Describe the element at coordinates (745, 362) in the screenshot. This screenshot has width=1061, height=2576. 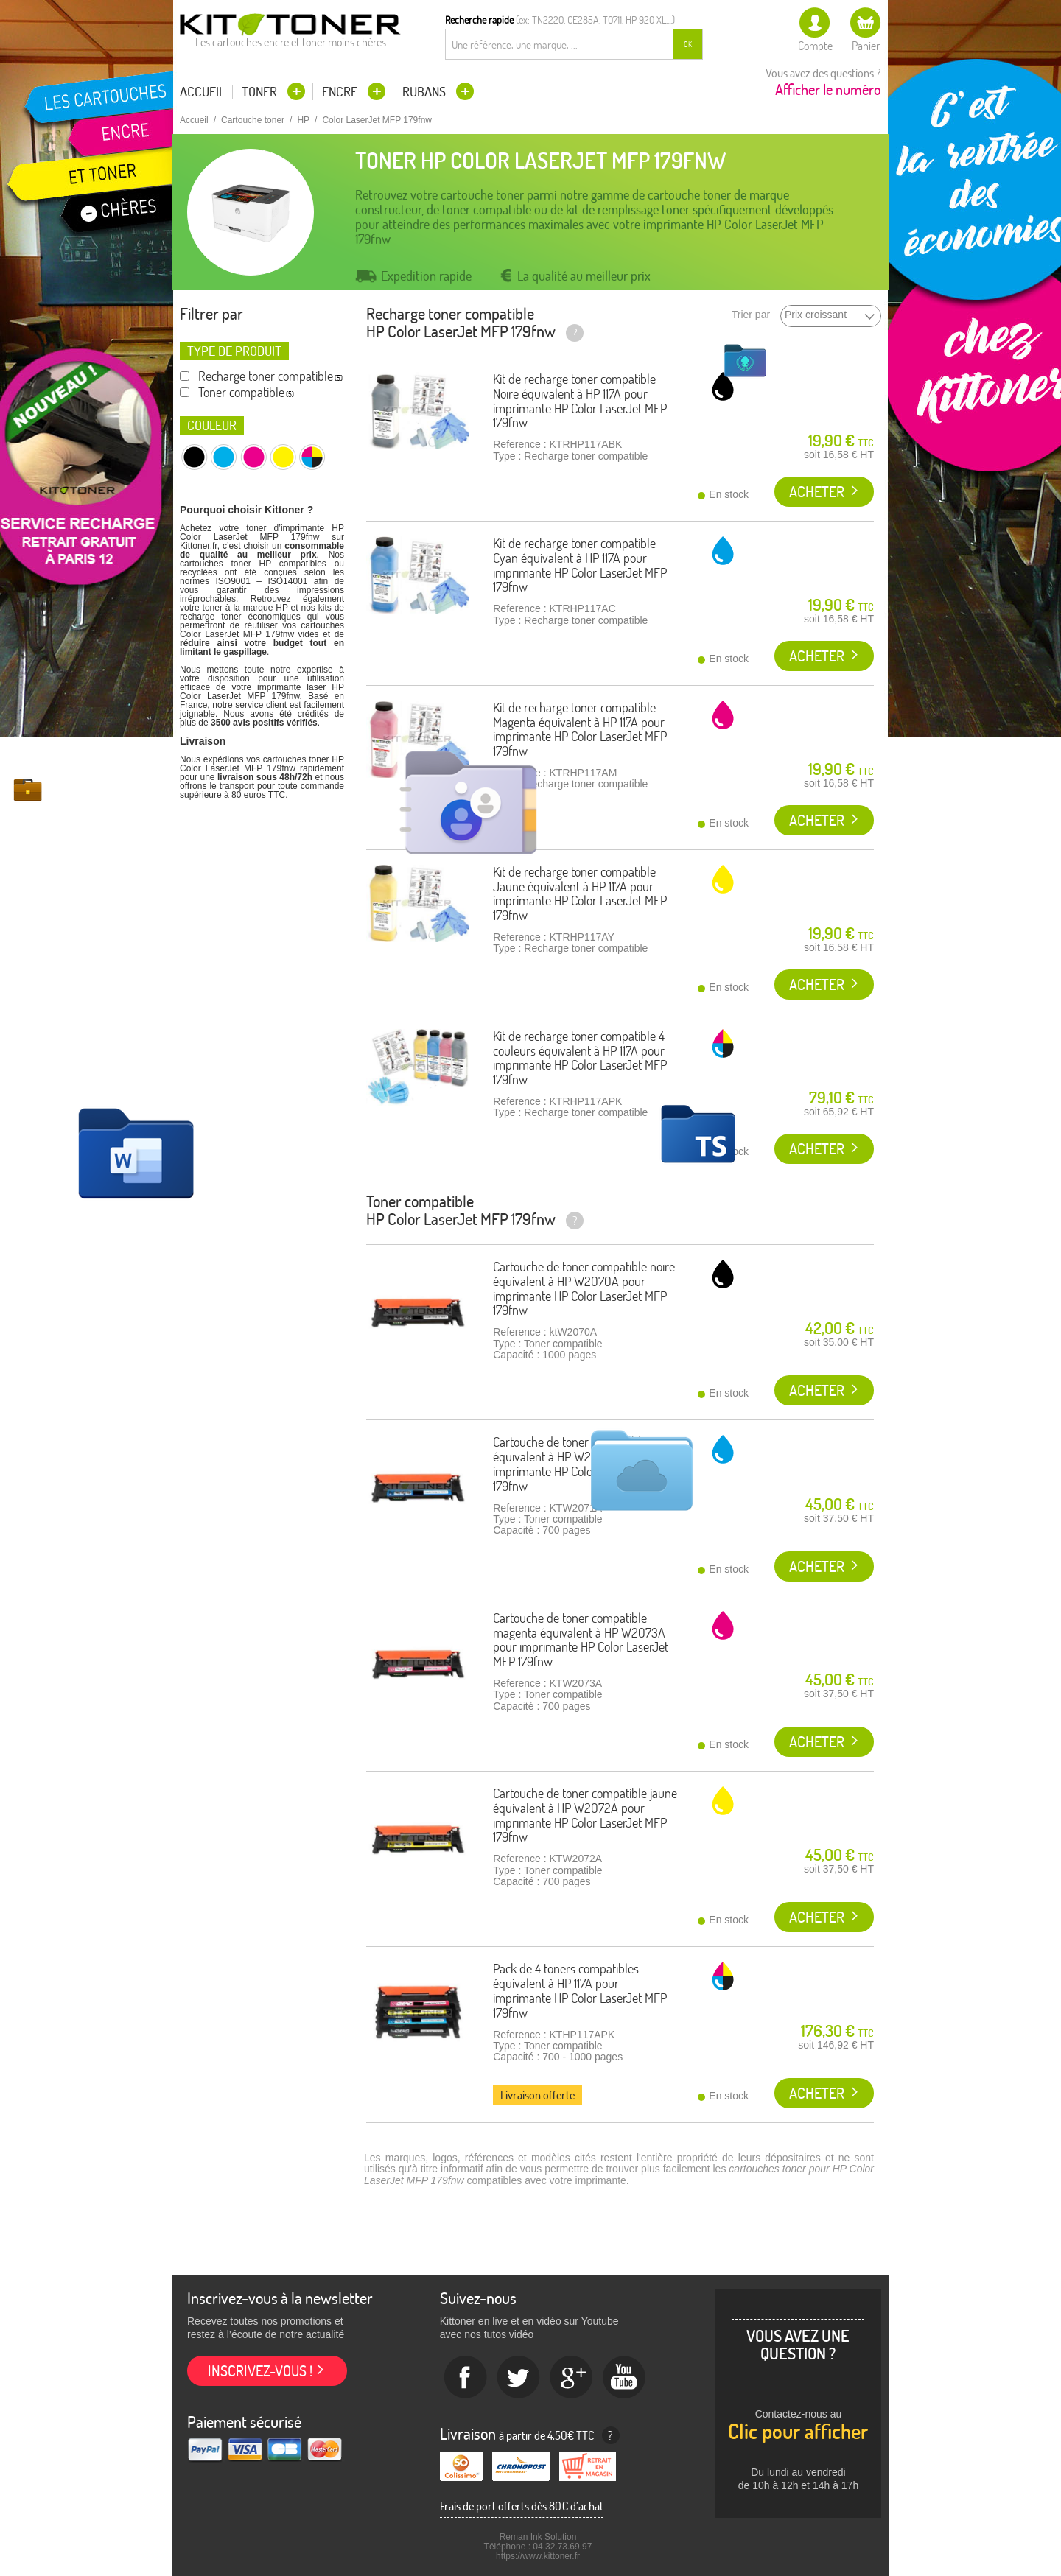
I see `open folder containing GitKraken projects` at that location.